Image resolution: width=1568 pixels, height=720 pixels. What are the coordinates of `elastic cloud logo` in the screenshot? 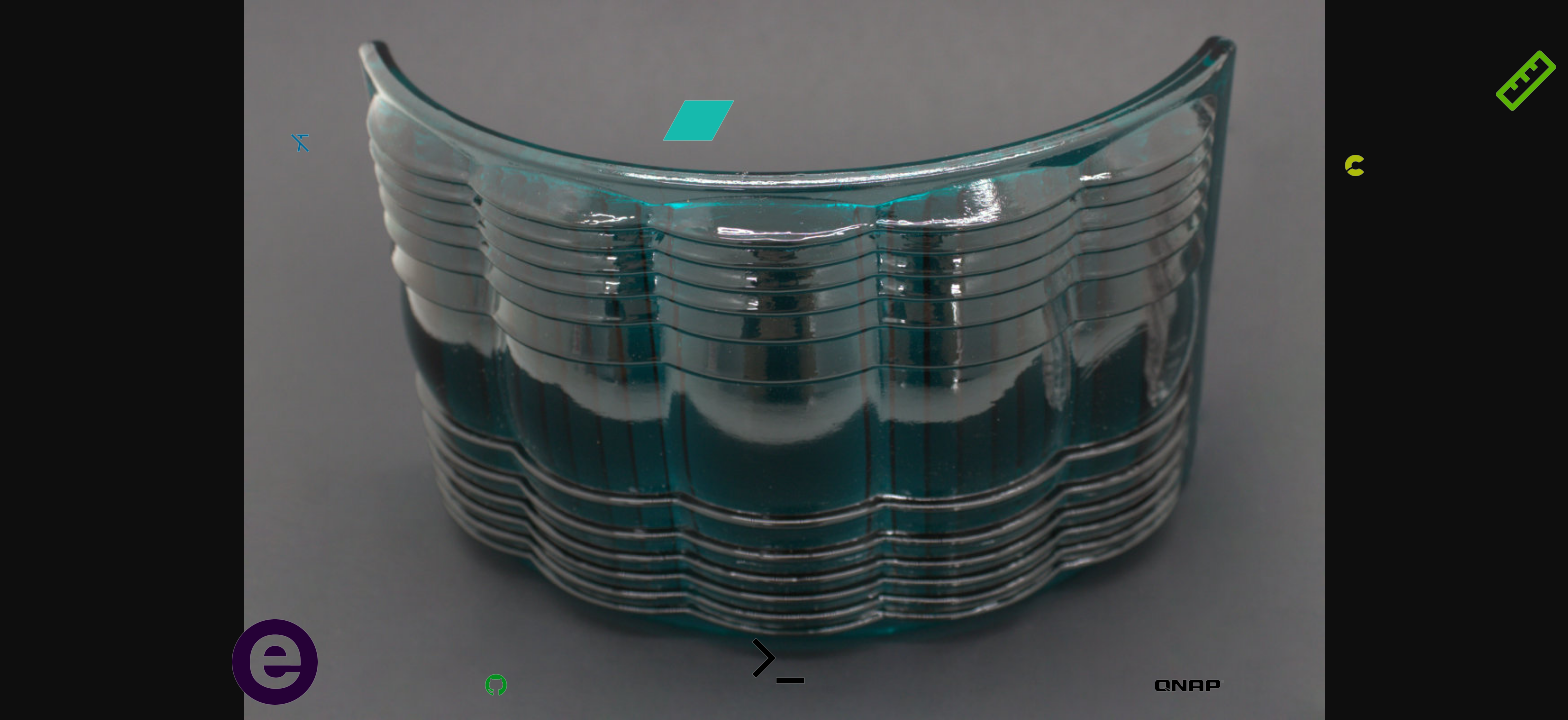 It's located at (1354, 165).